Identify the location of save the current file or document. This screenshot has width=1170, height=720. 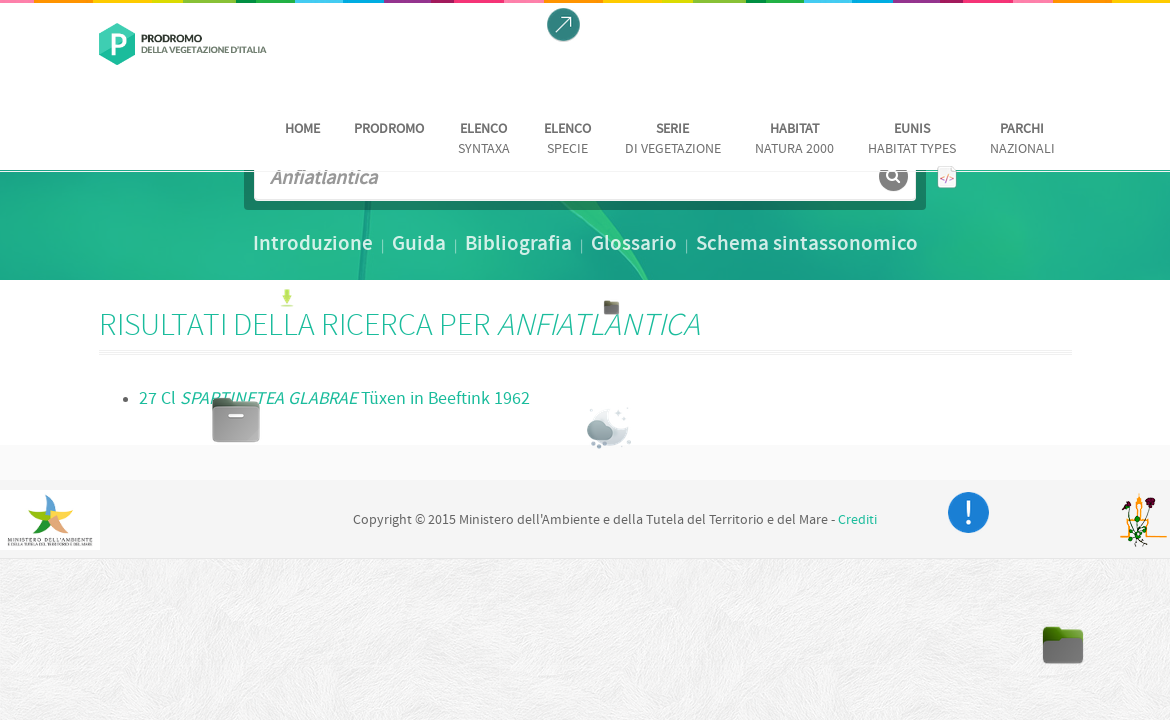
(287, 297).